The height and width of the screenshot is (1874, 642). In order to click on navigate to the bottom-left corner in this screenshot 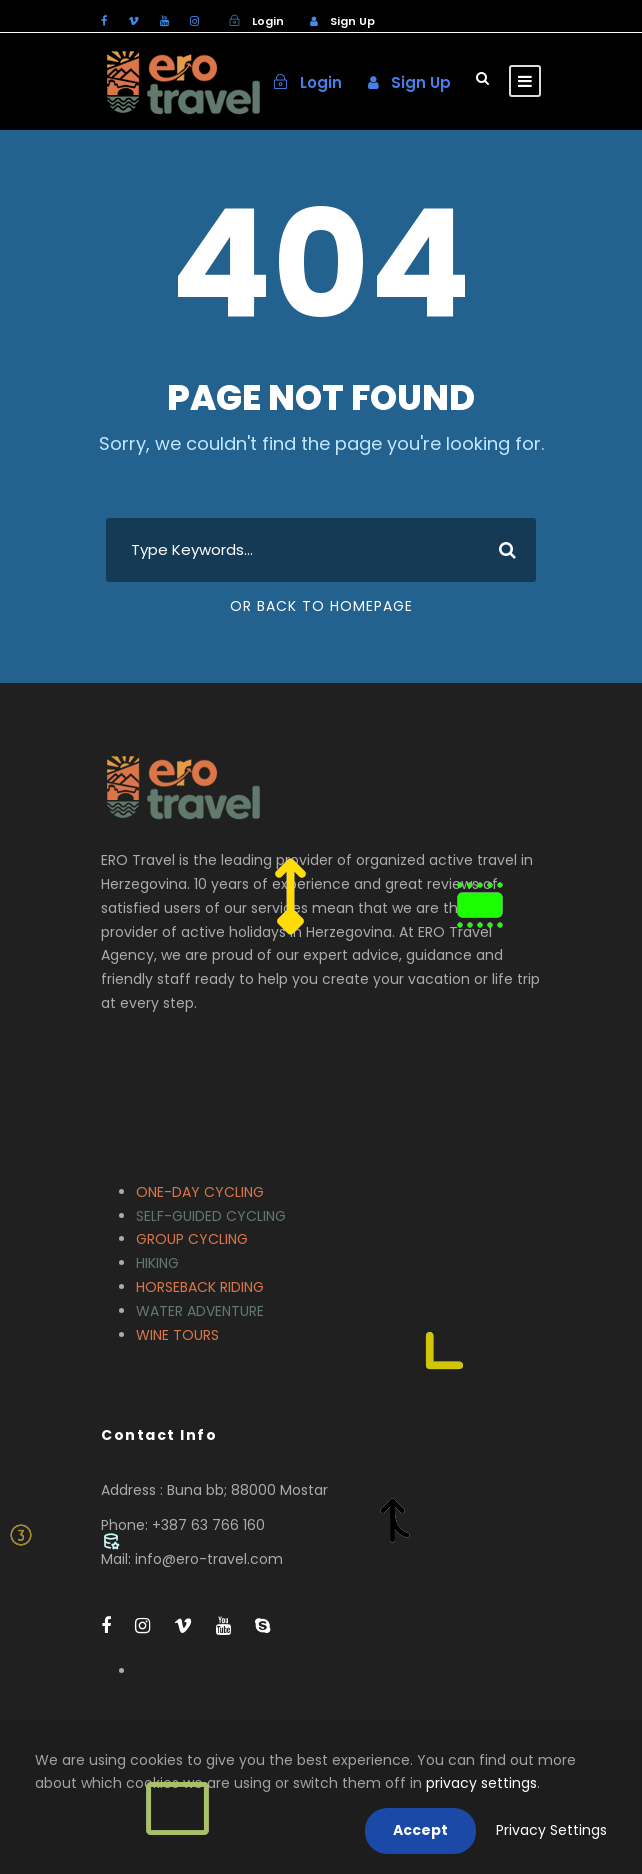, I will do `click(444, 1350)`.